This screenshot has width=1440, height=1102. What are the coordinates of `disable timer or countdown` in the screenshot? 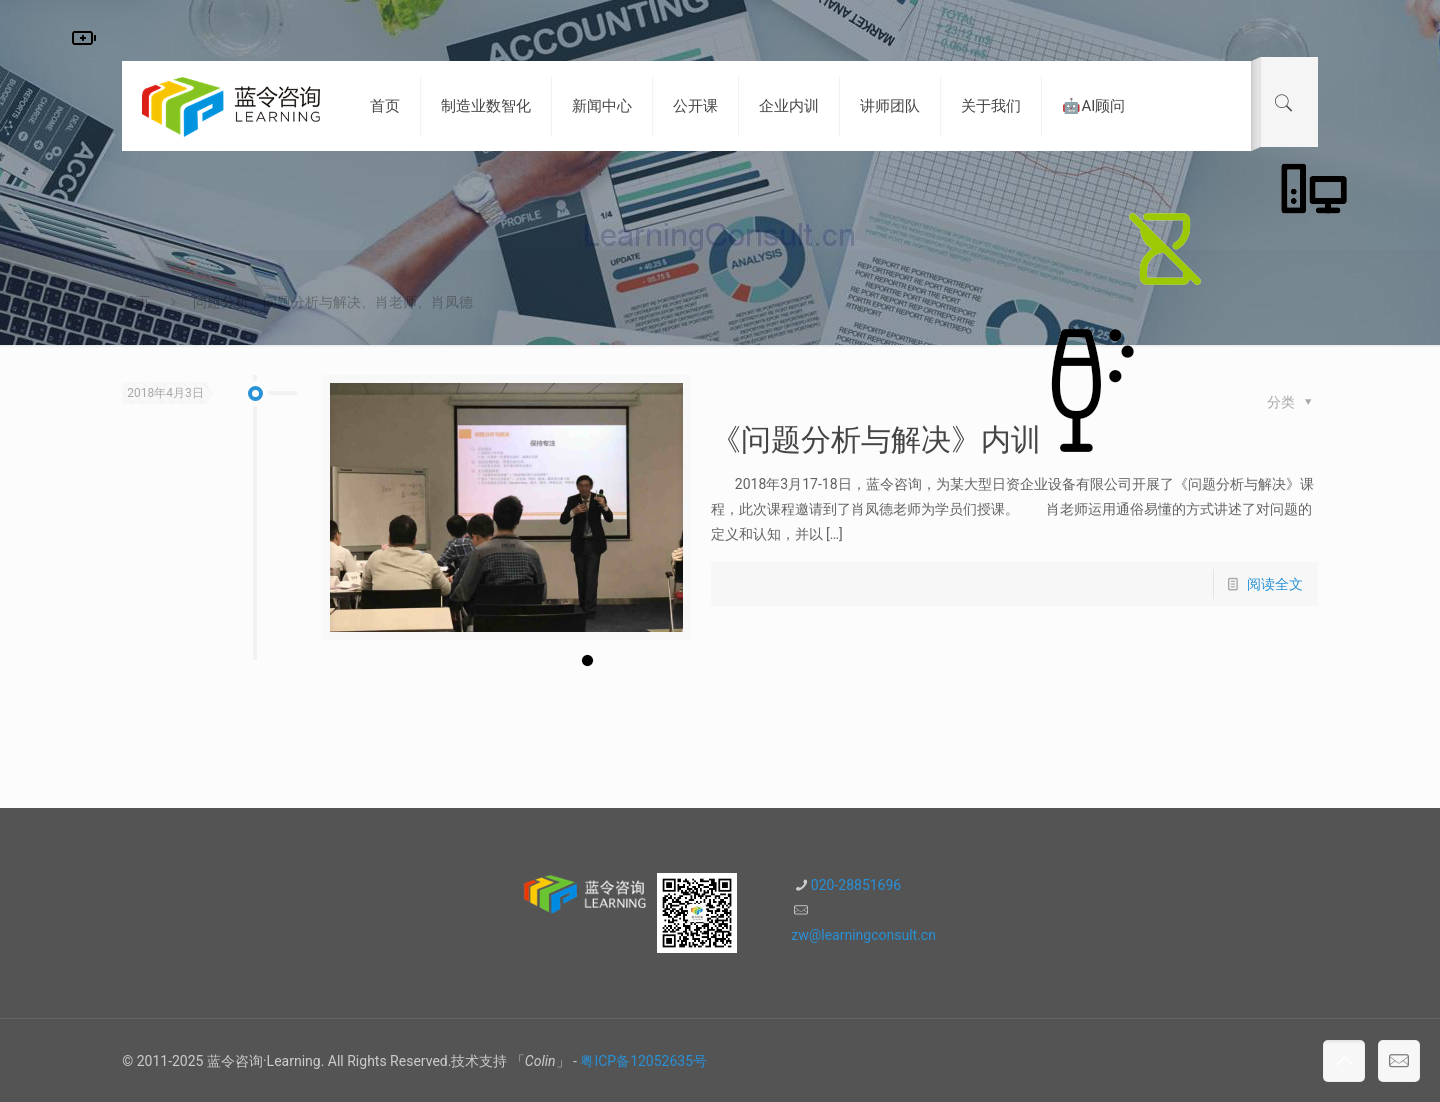 It's located at (1165, 249).